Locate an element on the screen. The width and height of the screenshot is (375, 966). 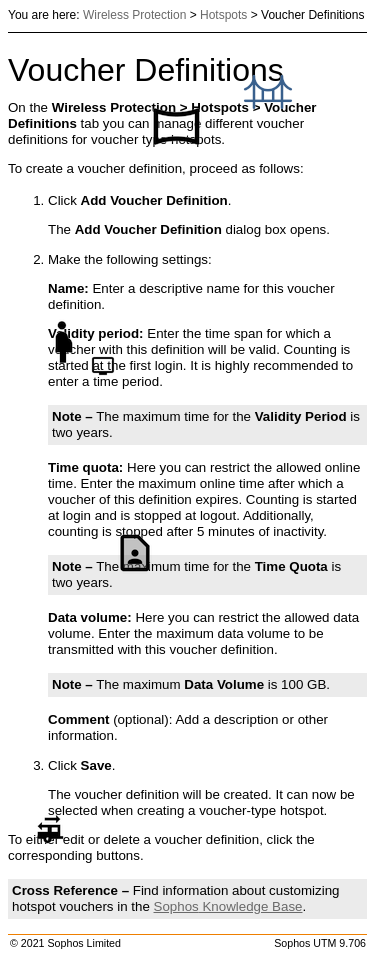
indicates RV hookup amenities available is located at coordinates (49, 829).